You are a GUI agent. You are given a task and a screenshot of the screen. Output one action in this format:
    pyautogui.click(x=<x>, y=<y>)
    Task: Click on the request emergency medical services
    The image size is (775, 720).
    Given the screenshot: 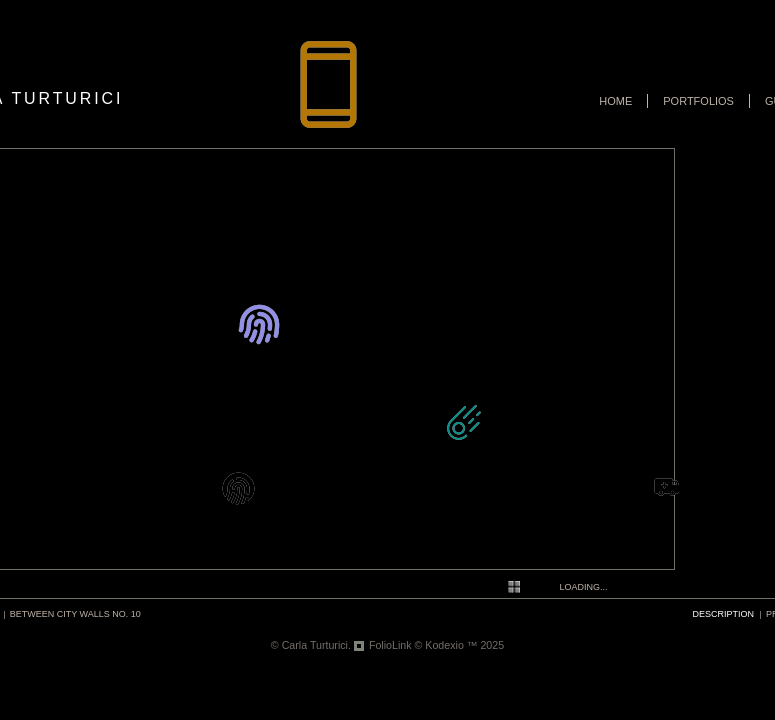 What is the action you would take?
    pyautogui.click(x=666, y=486)
    